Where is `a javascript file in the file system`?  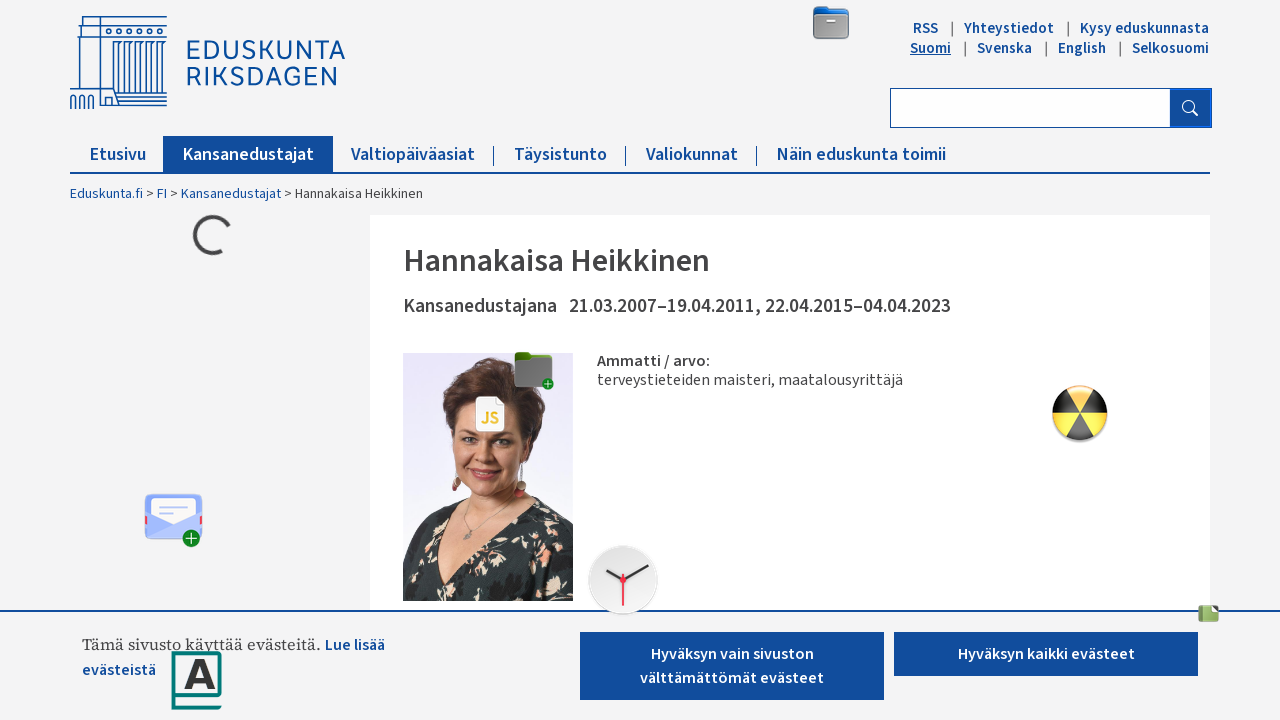 a javascript file in the file system is located at coordinates (490, 414).